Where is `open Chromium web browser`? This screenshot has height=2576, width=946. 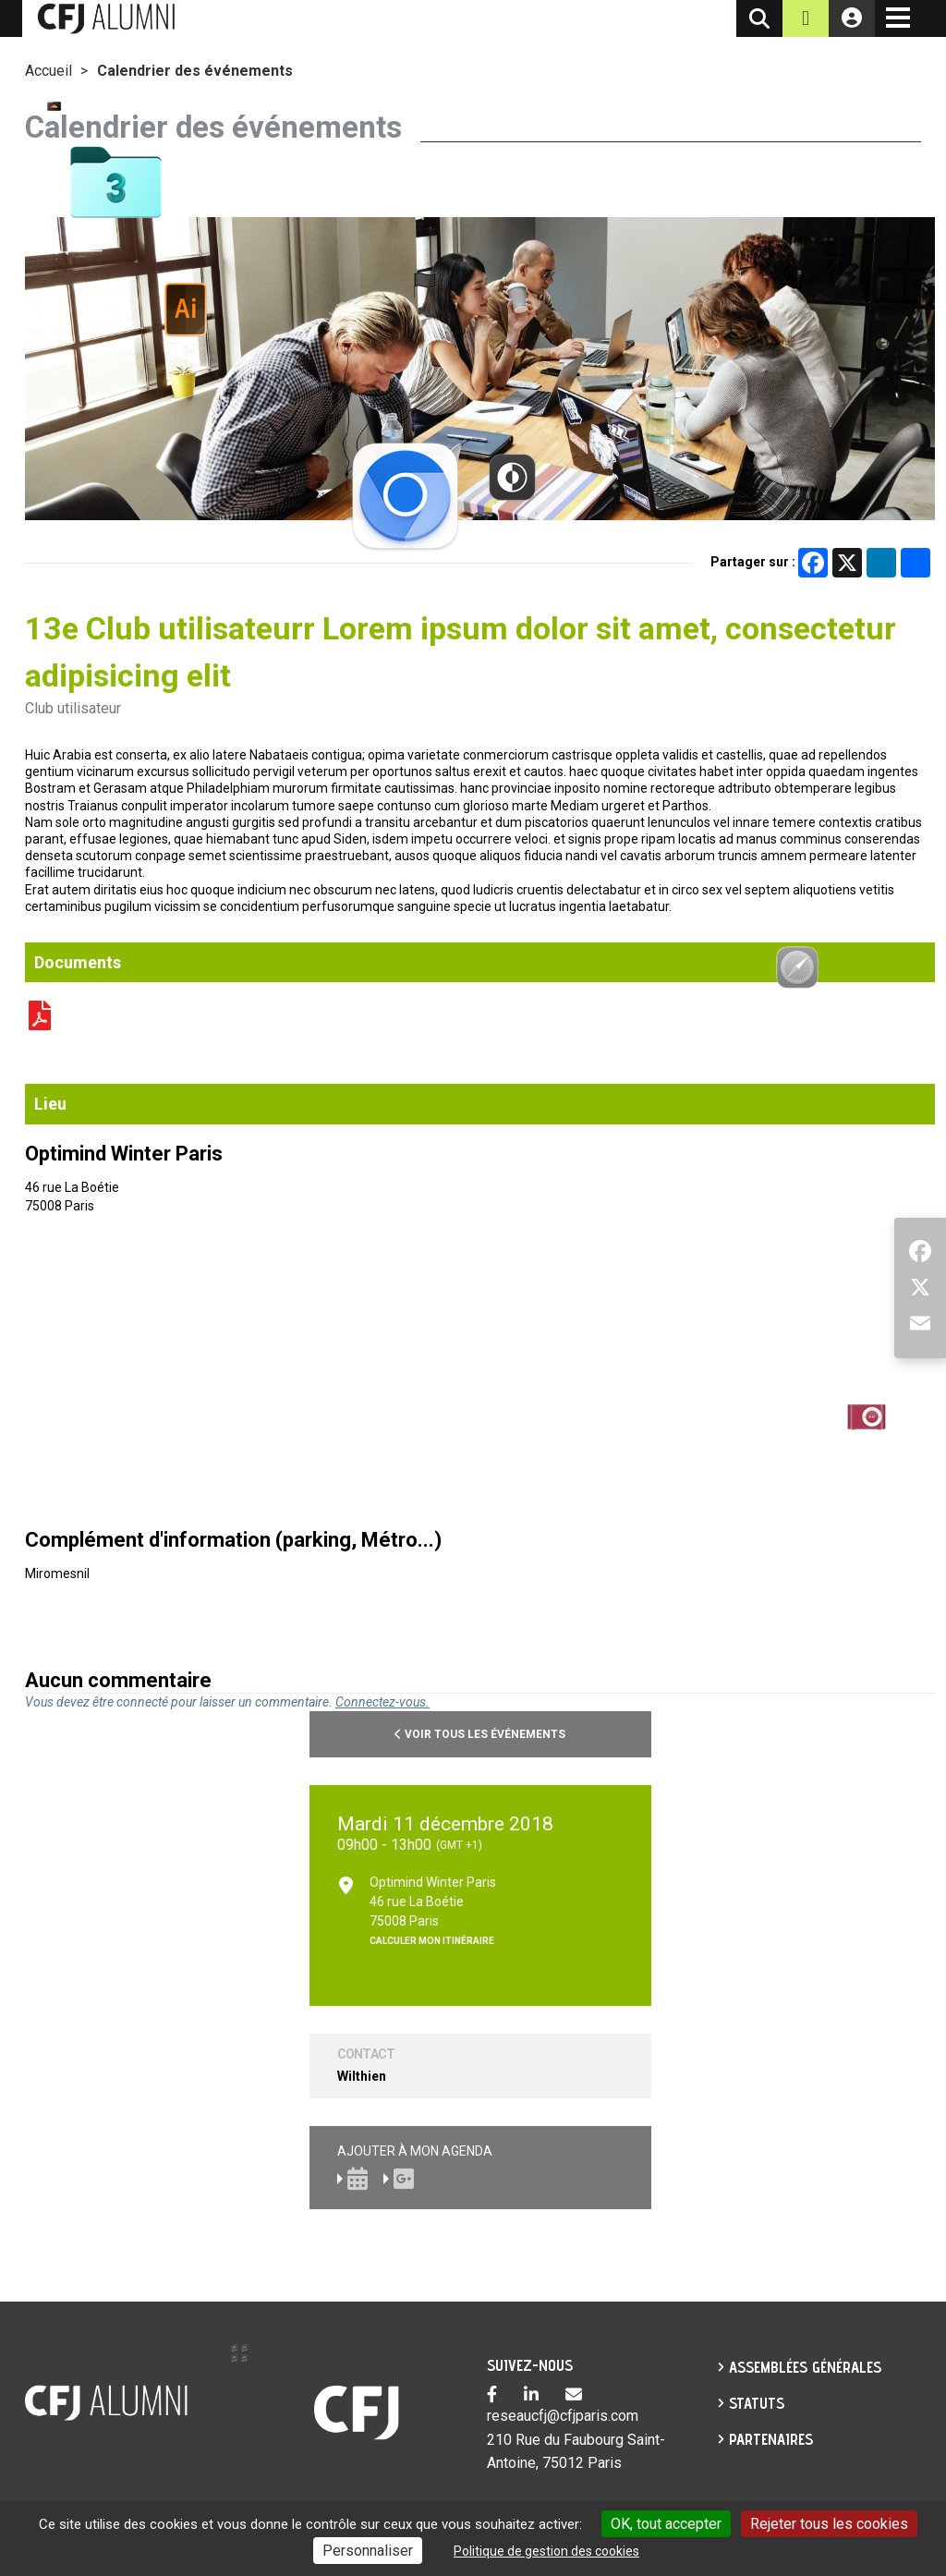
open Chromium web browser is located at coordinates (405, 495).